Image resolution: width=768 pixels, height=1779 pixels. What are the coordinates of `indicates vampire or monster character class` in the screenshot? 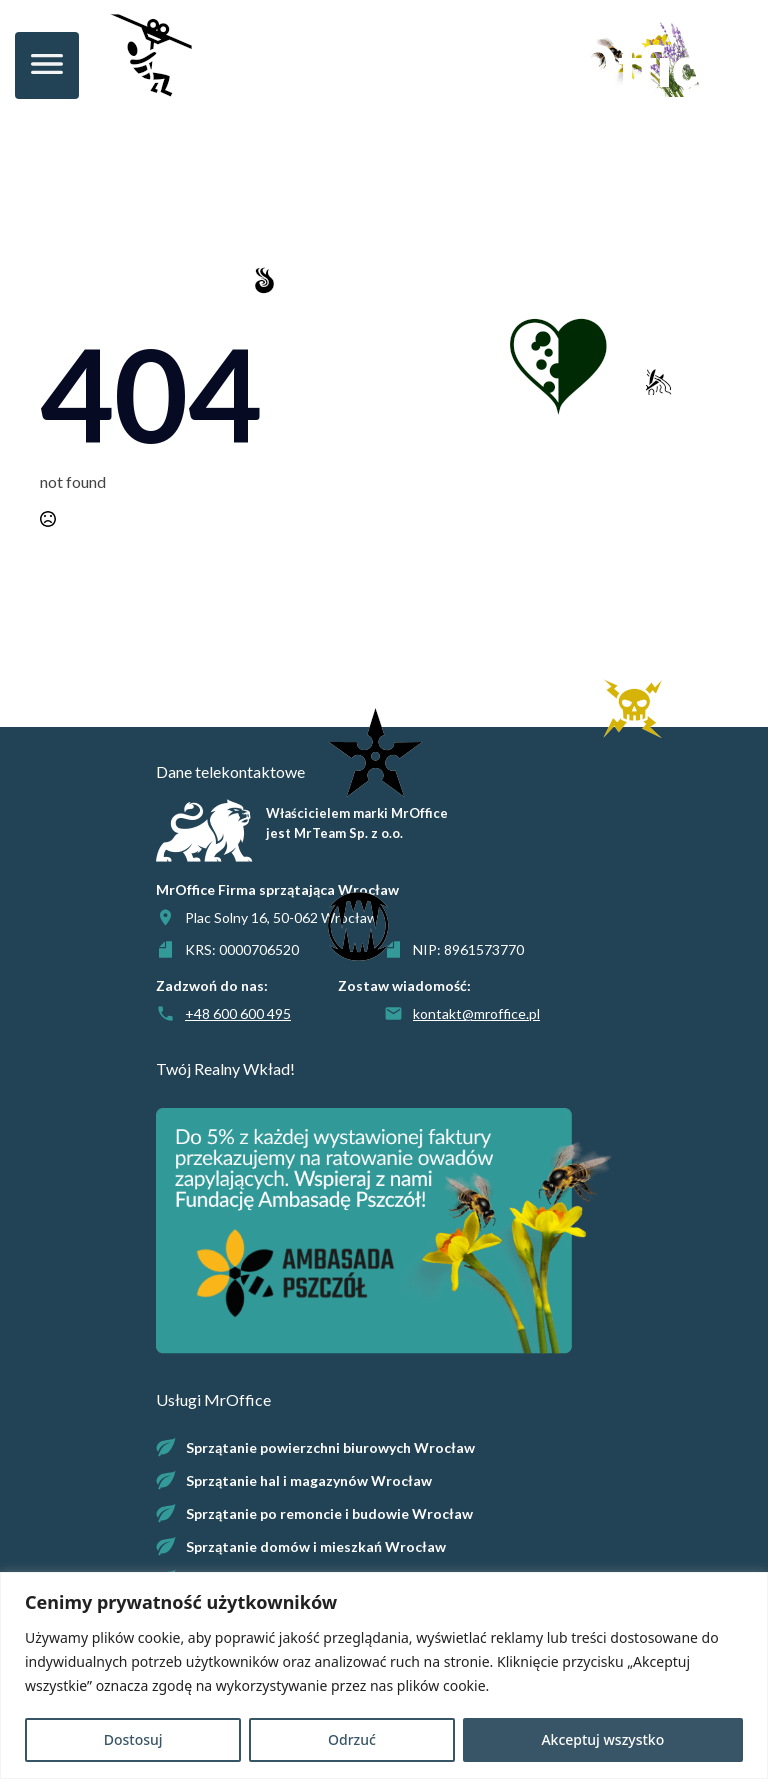 It's located at (357, 926).